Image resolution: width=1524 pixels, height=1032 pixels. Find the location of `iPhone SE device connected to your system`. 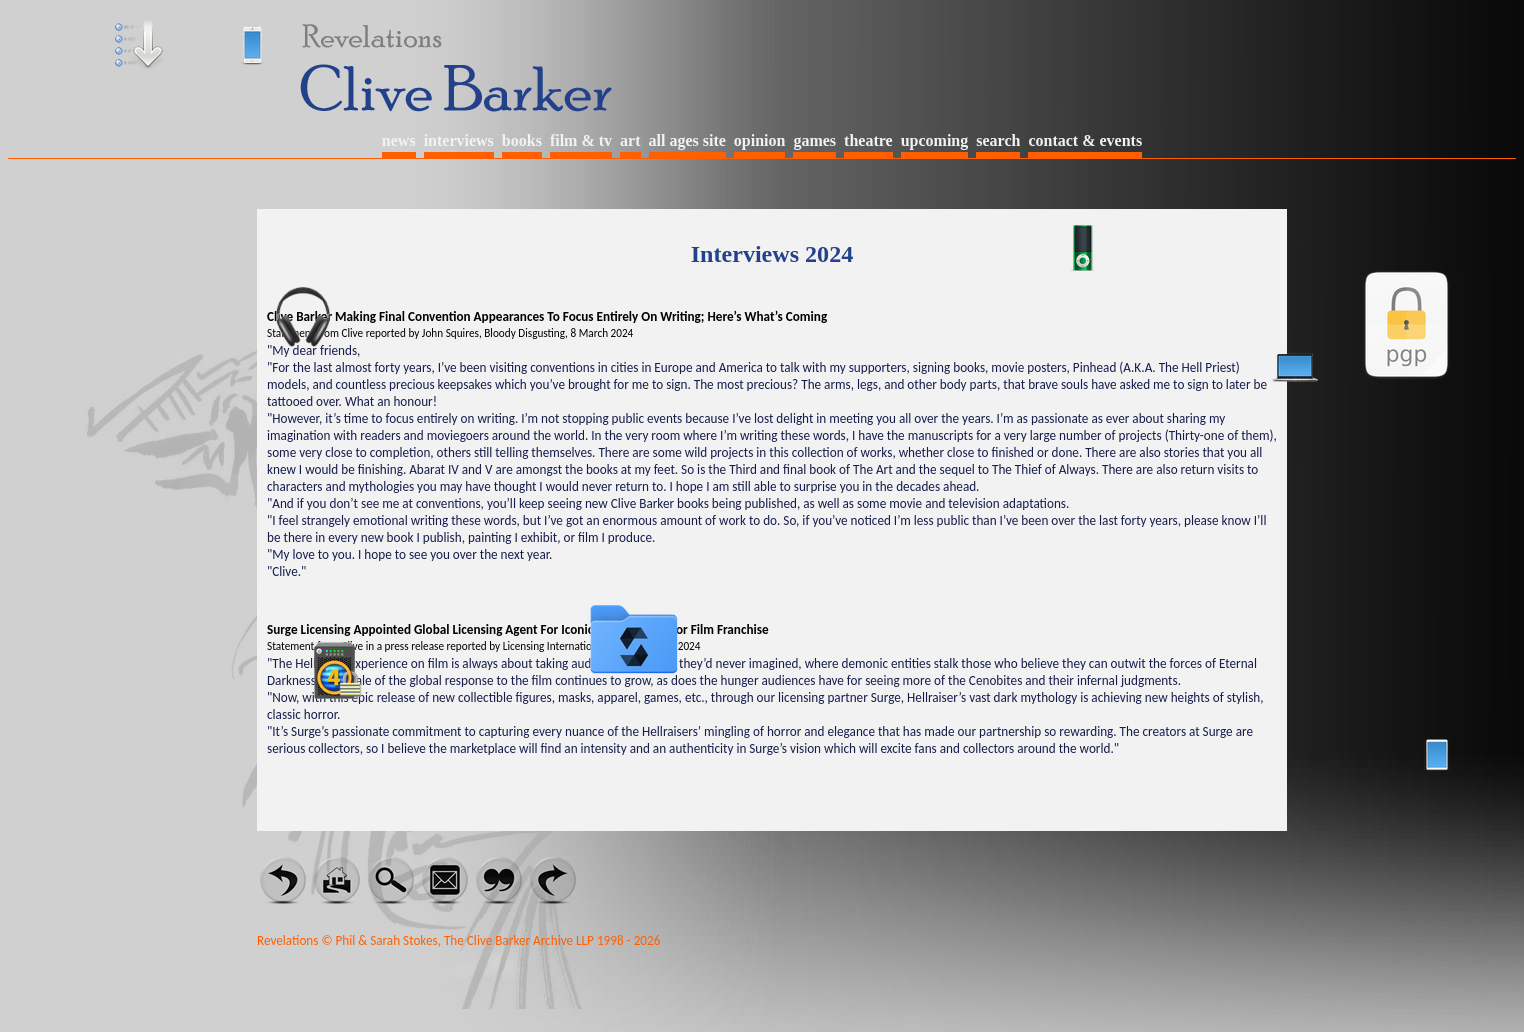

iPhone SE device connected to your system is located at coordinates (252, 45).